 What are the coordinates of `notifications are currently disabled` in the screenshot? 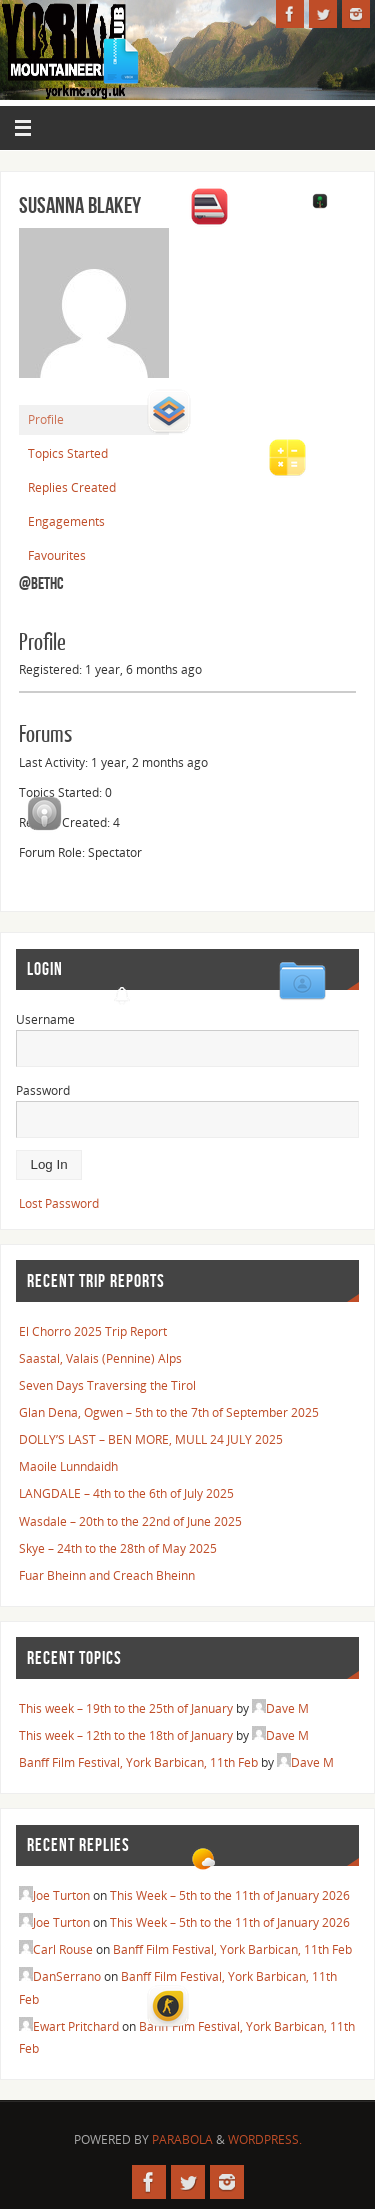 It's located at (122, 996).